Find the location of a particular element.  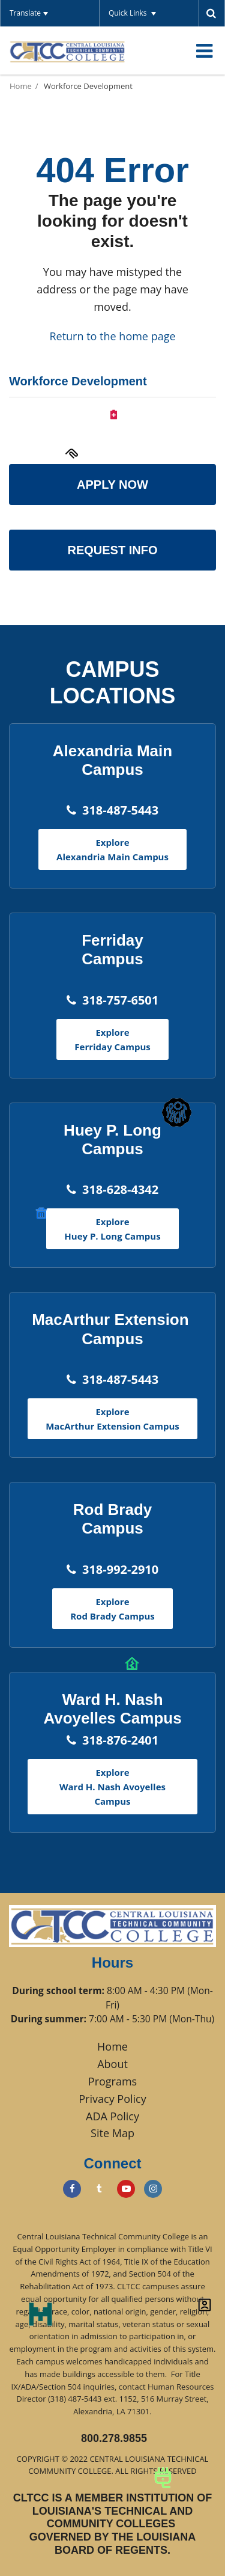

rumahweb company logo is located at coordinates (71, 453).